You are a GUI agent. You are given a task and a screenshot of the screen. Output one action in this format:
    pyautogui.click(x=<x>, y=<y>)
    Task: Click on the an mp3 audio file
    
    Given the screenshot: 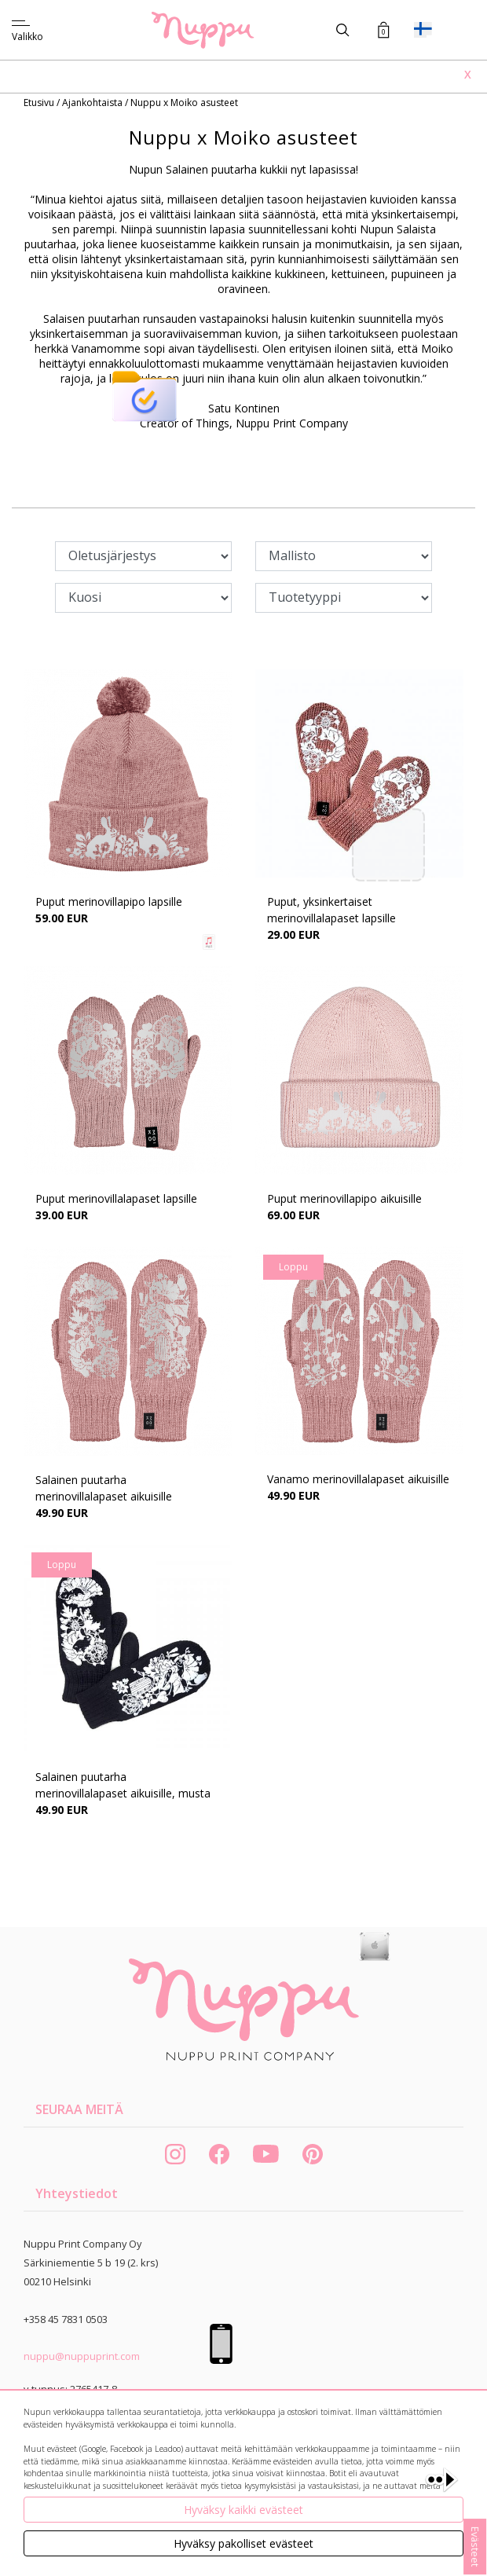 What is the action you would take?
    pyautogui.click(x=209, y=942)
    